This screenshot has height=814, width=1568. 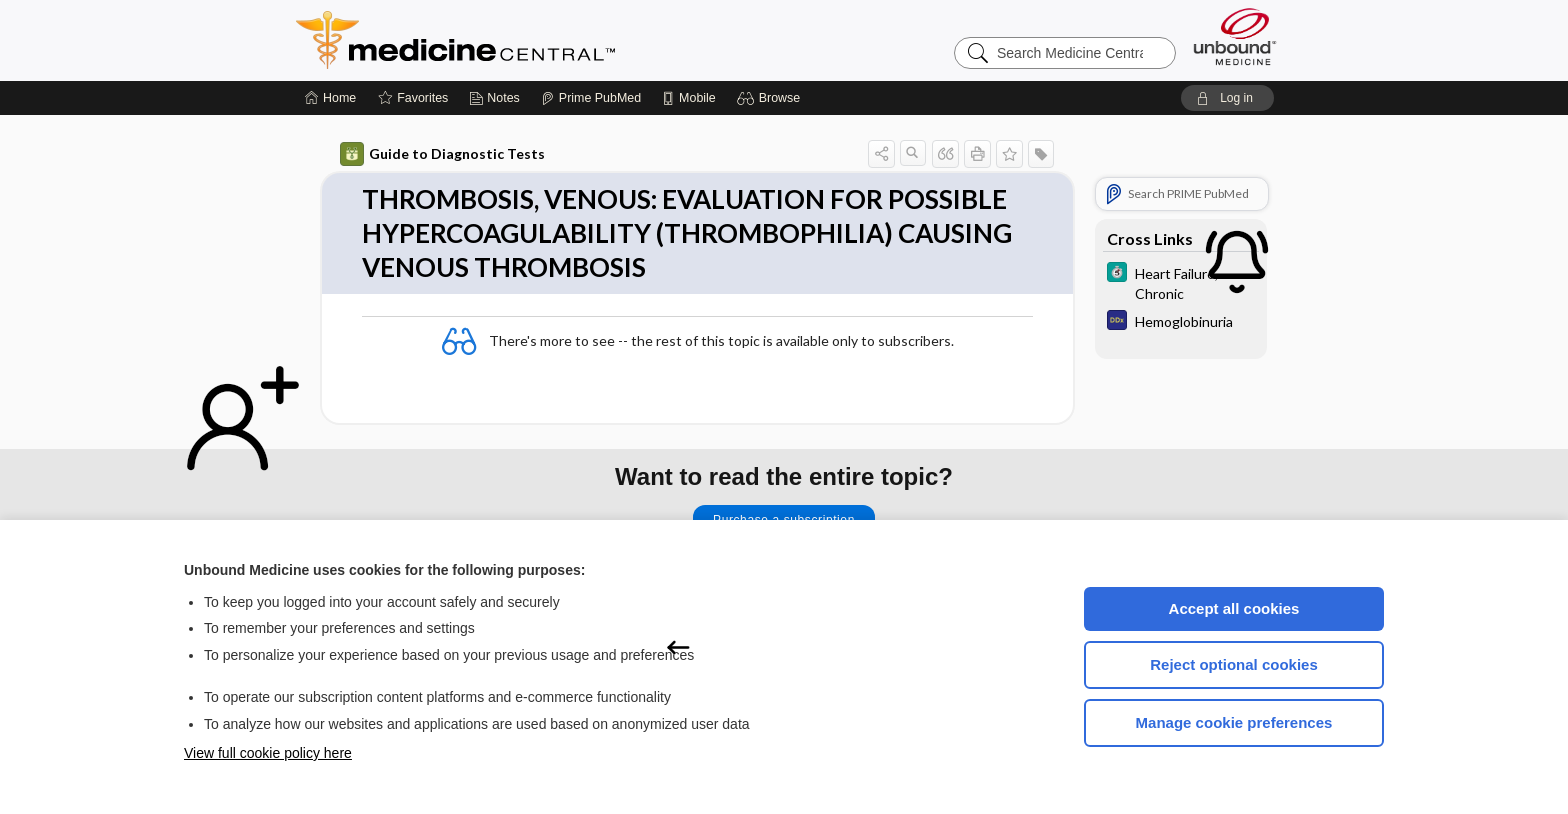 I want to click on add a new user or contact, so click(x=243, y=422).